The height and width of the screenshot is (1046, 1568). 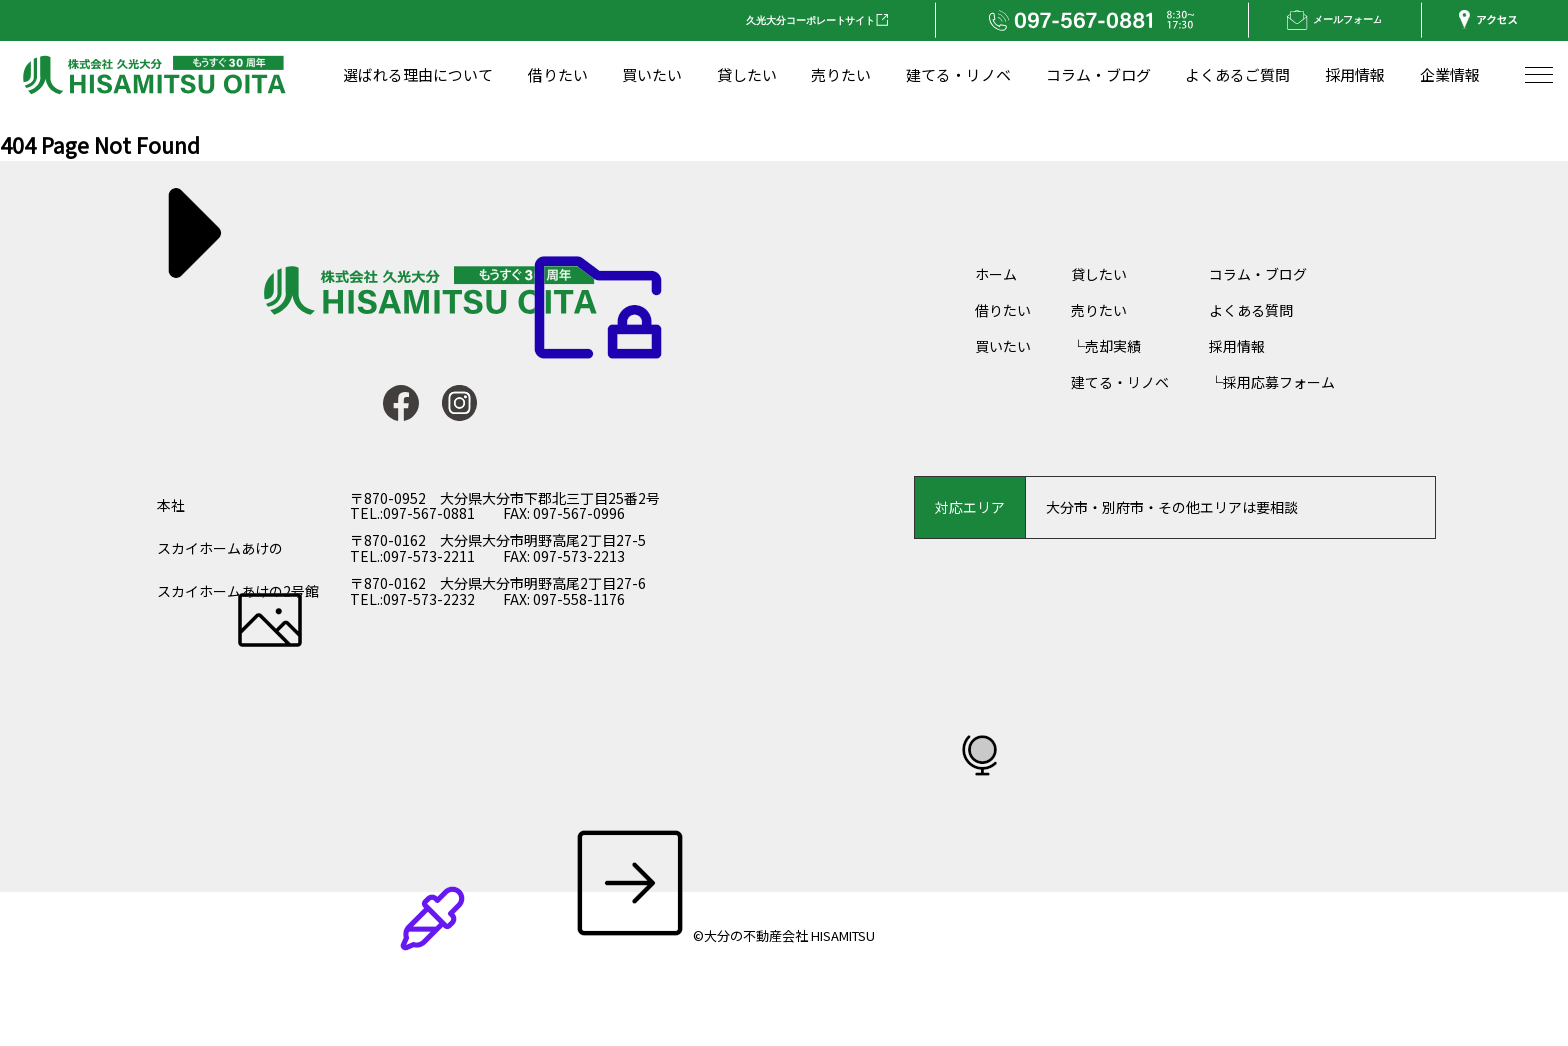 I want to click on sample a color from the canvas, so click(x=432, y=918).